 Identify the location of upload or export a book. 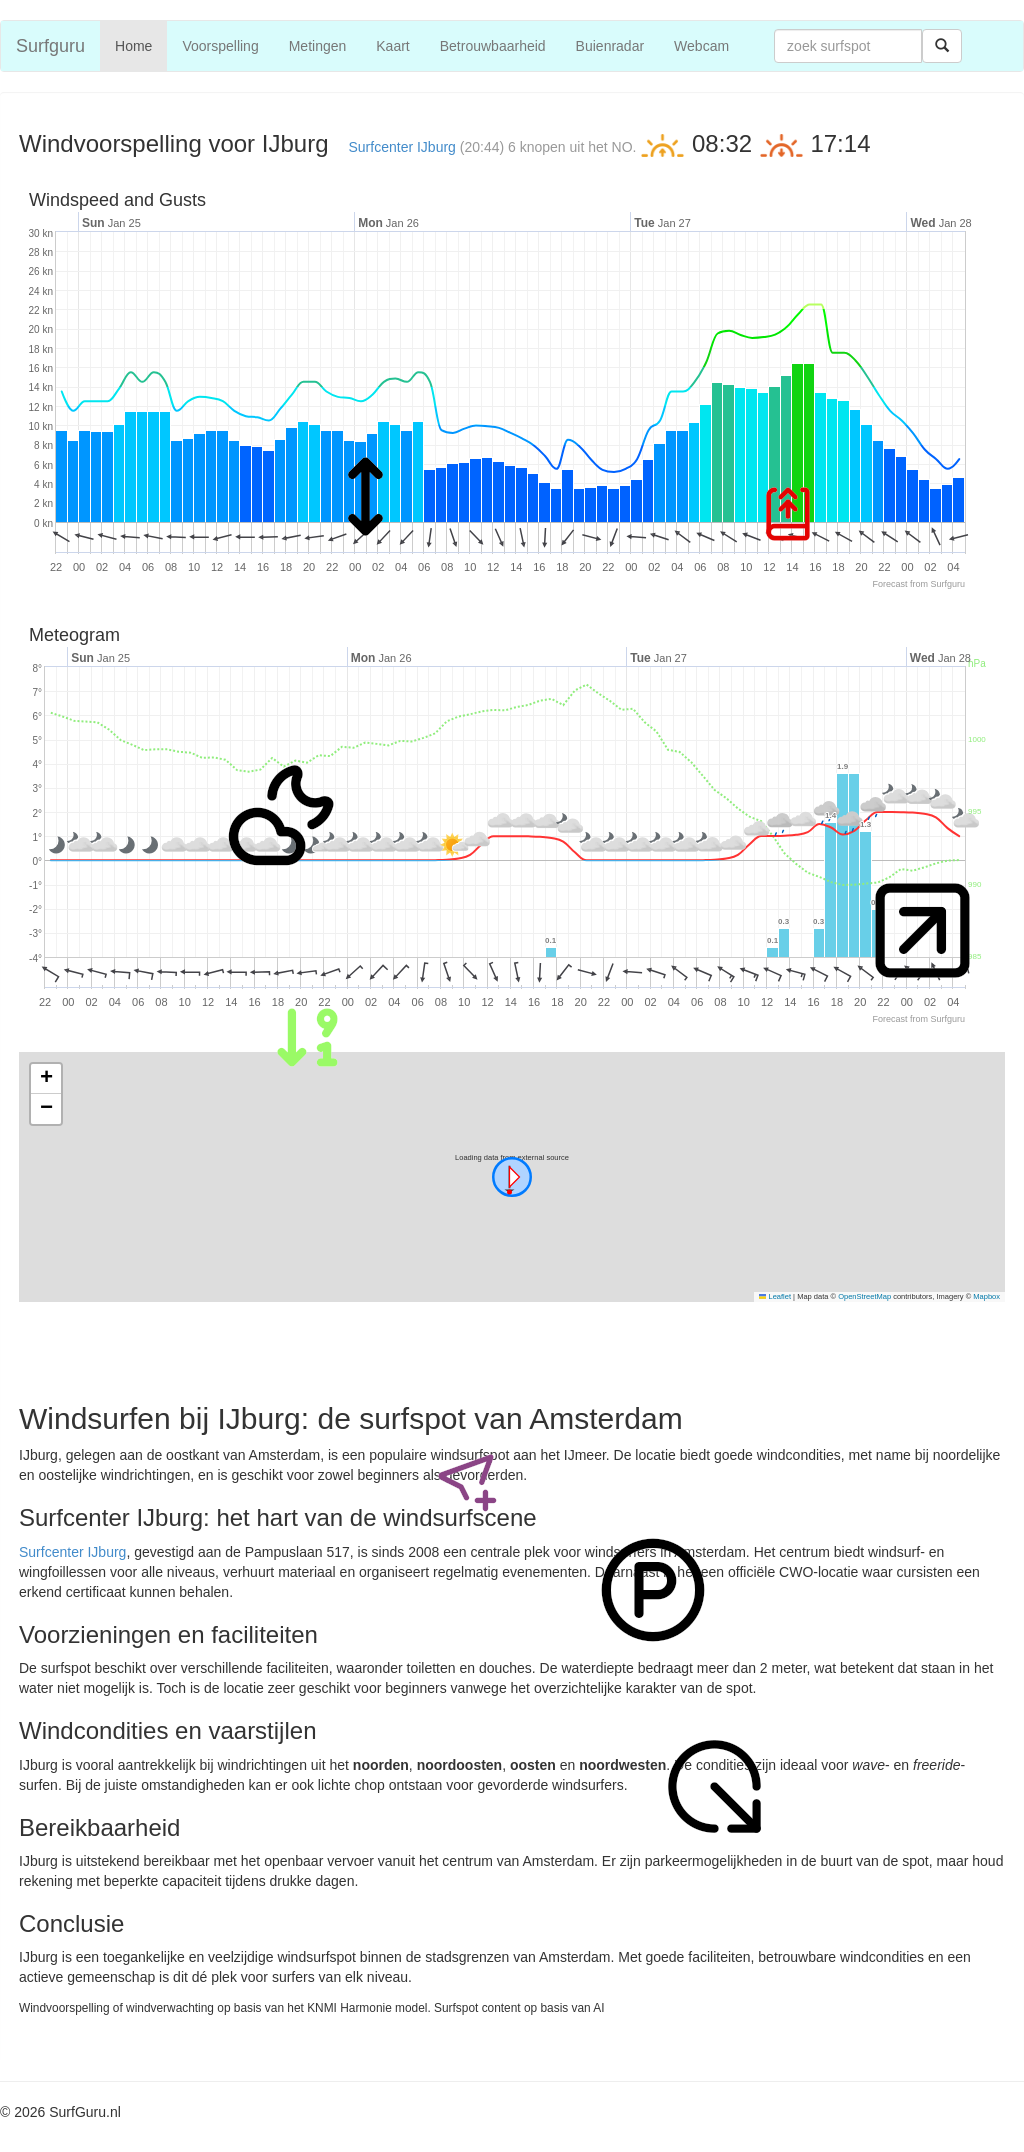
(788, 514).